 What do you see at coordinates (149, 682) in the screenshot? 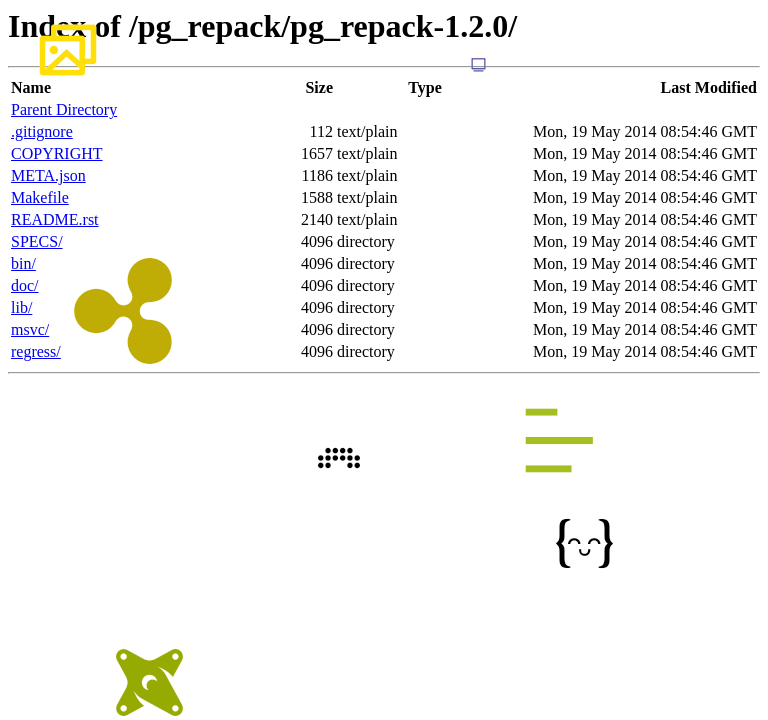
I see `dbt (data build tool) logo` at bounding box center [149, 682].